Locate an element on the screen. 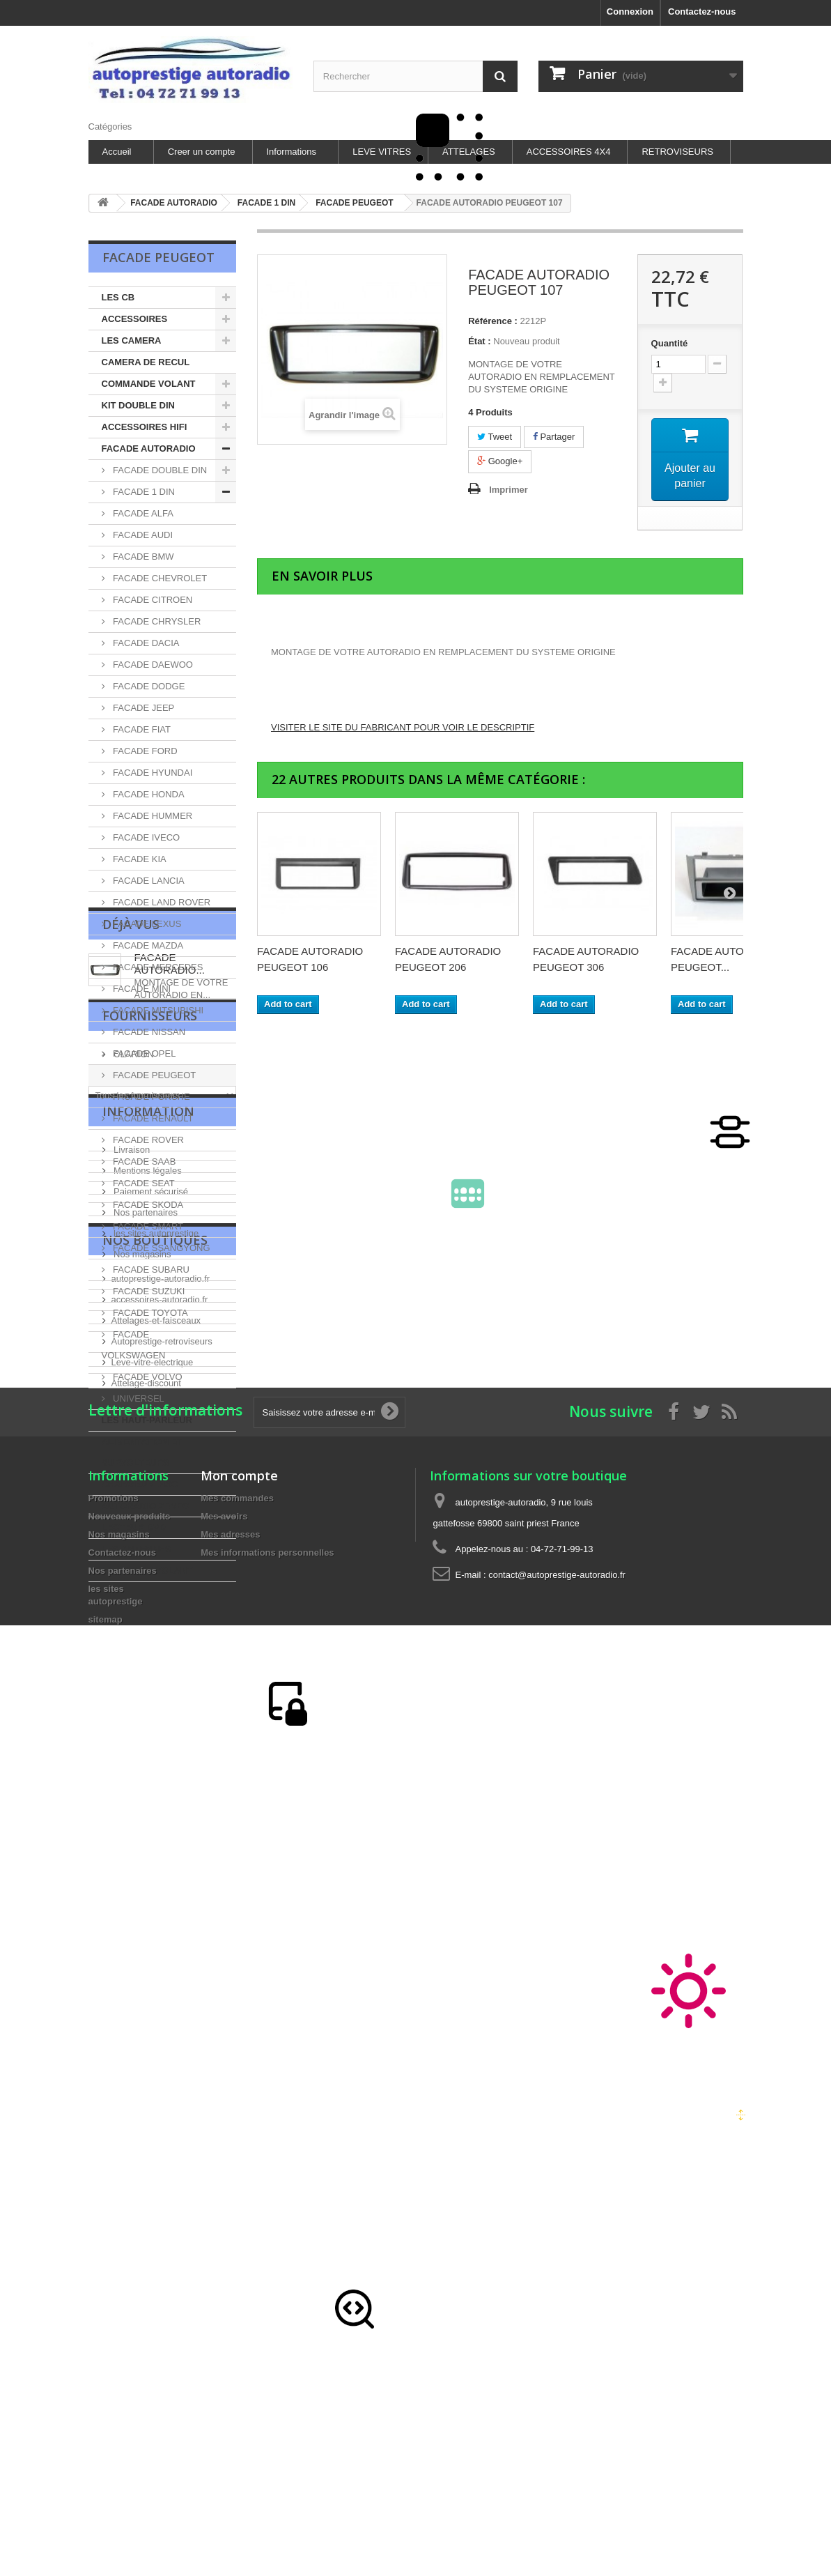 This screenshot has height=2576, width=831. indicates a private or locked repository is located at coordinates (285, 1703).